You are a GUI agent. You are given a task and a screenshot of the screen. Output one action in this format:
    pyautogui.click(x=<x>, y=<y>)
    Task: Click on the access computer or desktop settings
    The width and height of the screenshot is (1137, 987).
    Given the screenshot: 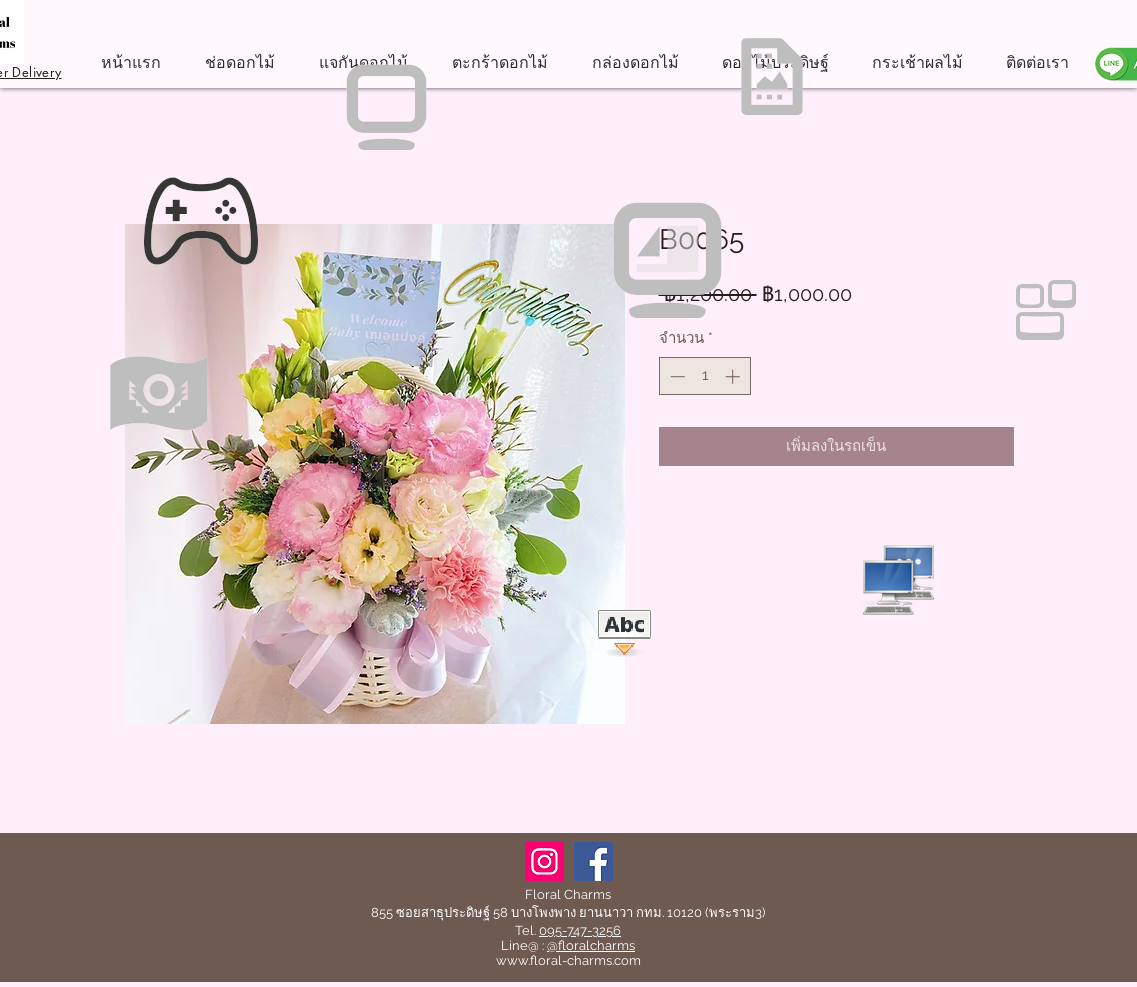 What is the action you would take?
    pyautogui.click(x=386, y=104)
    